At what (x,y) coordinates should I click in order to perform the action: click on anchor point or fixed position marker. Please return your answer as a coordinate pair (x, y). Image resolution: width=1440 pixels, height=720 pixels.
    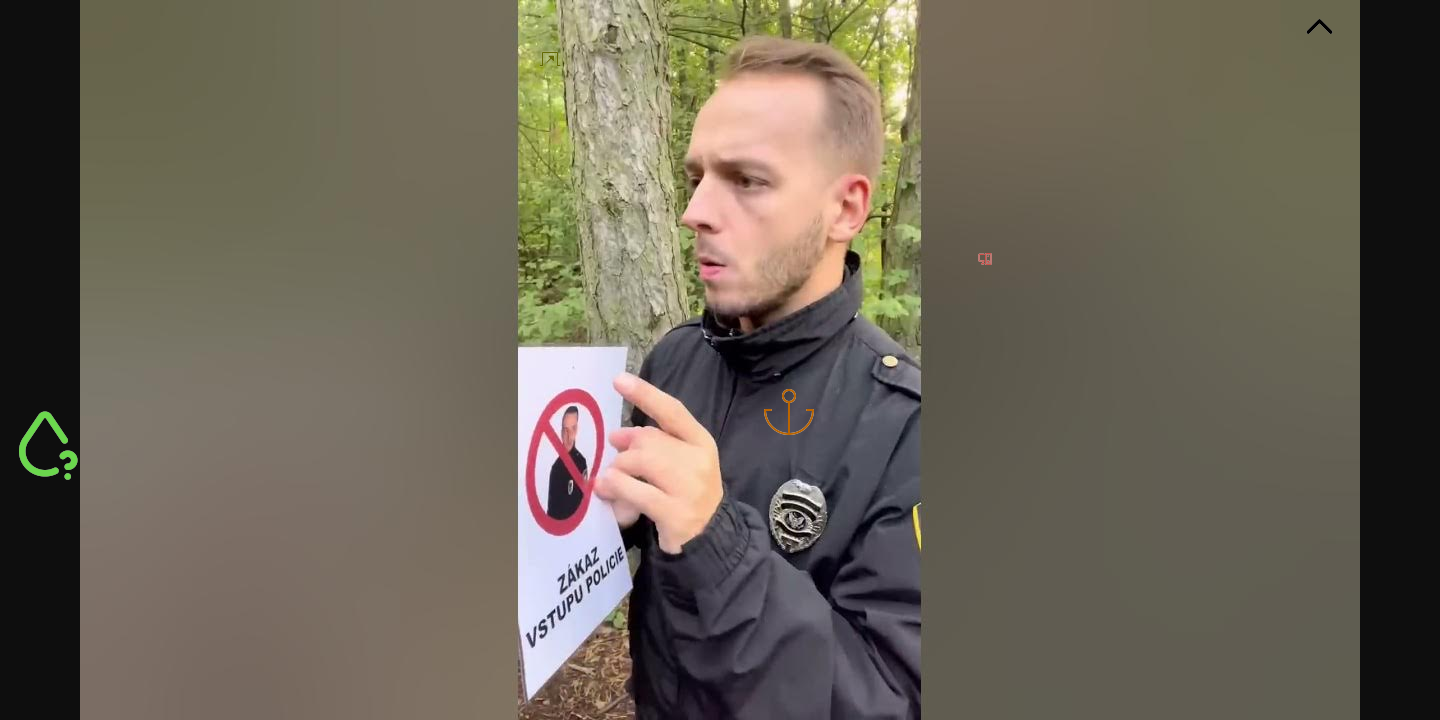
    Looking at the image, I should click on (789, 412).